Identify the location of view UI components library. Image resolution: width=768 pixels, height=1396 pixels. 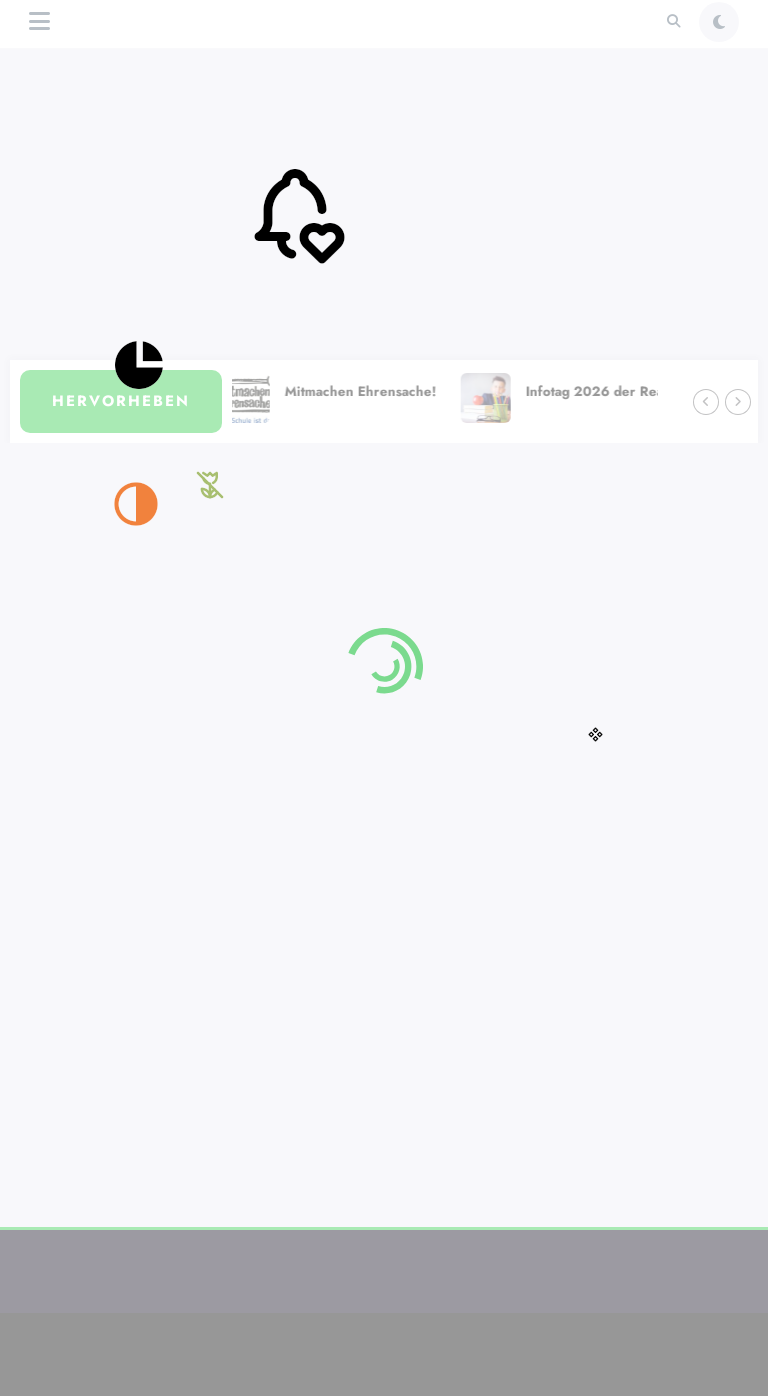
(595, 734).